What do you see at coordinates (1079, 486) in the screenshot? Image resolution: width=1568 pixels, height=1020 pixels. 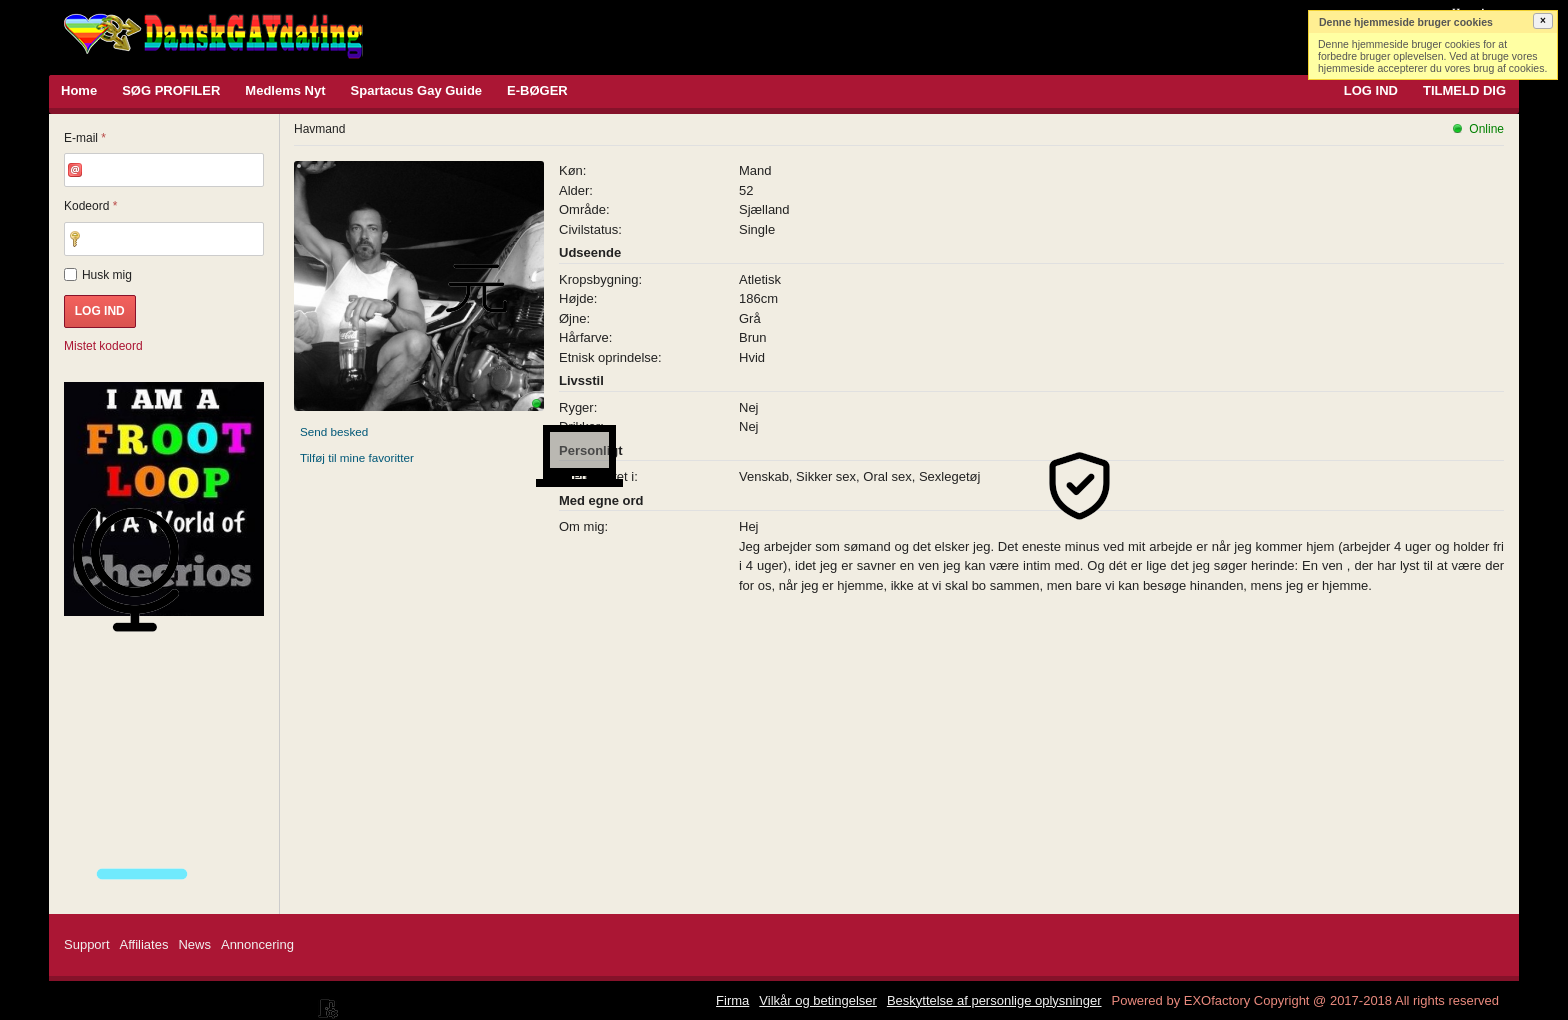 I see `indicates verified security or protection status` at bounding box center [1079, 486].